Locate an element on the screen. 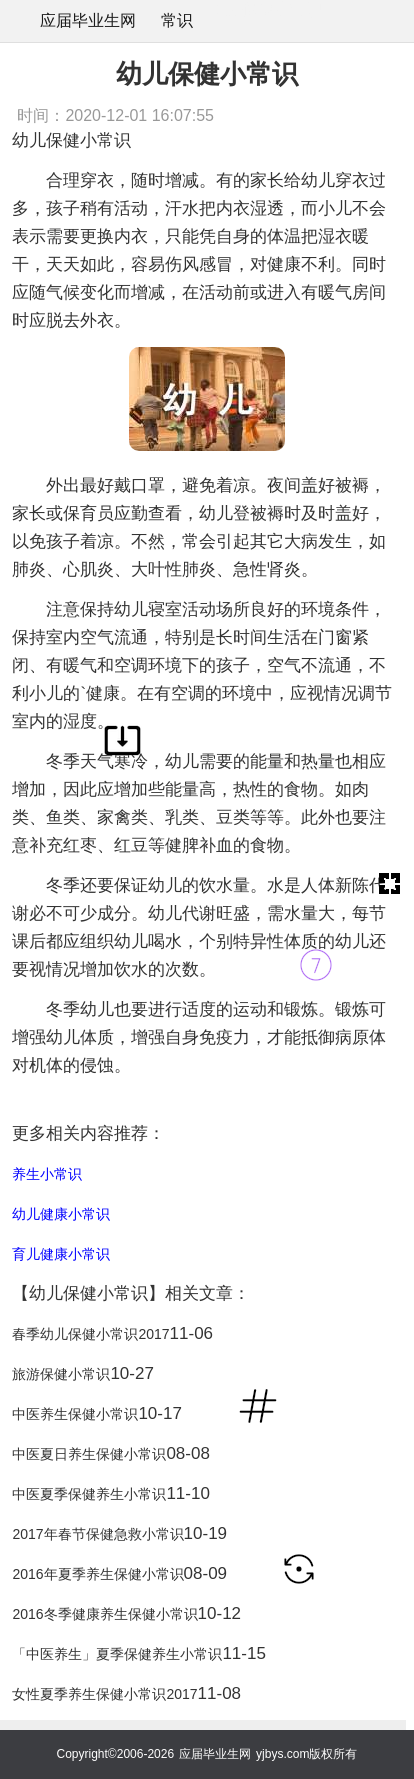 The height and width of the screenshot is (1779, 414). view pages or documents is located at coordinates (390, 884).